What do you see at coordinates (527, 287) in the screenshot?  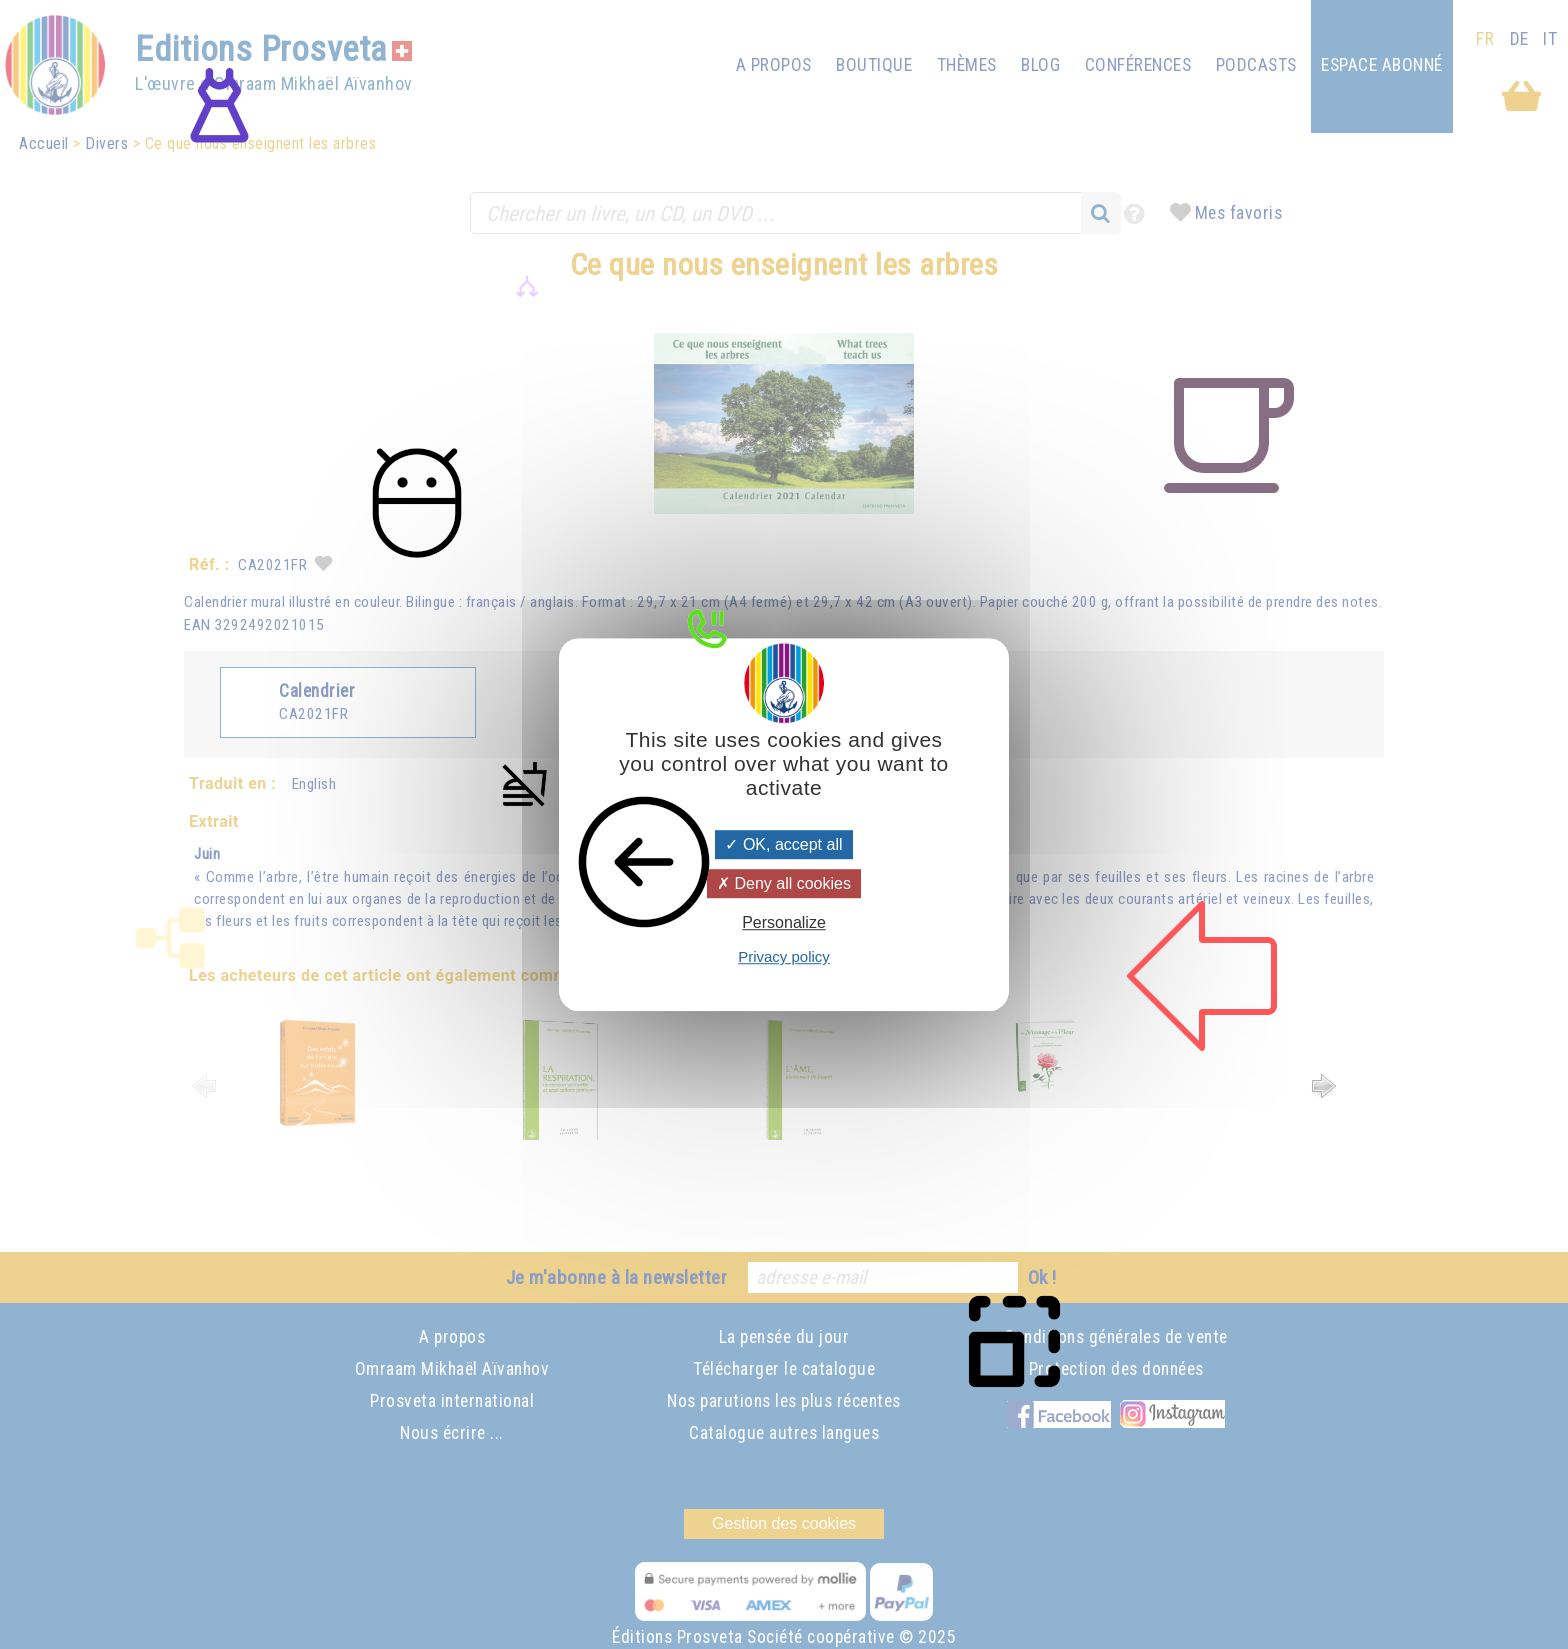 I see `split content into multiple paths` at bounding box center [527, 287].